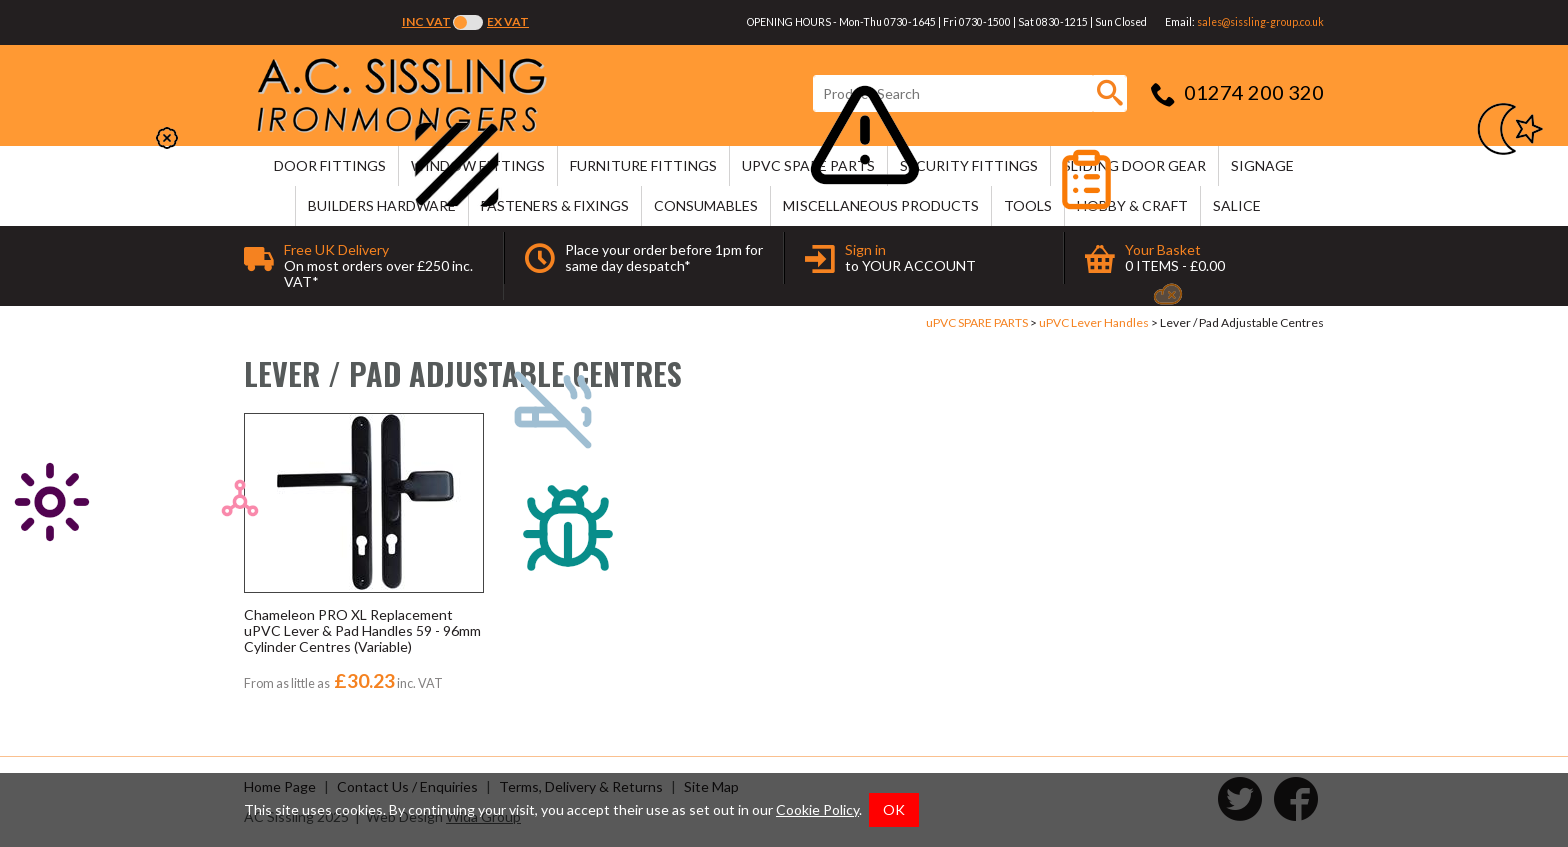  I want to click on indicates a warning or alert status, so click(865, 135).